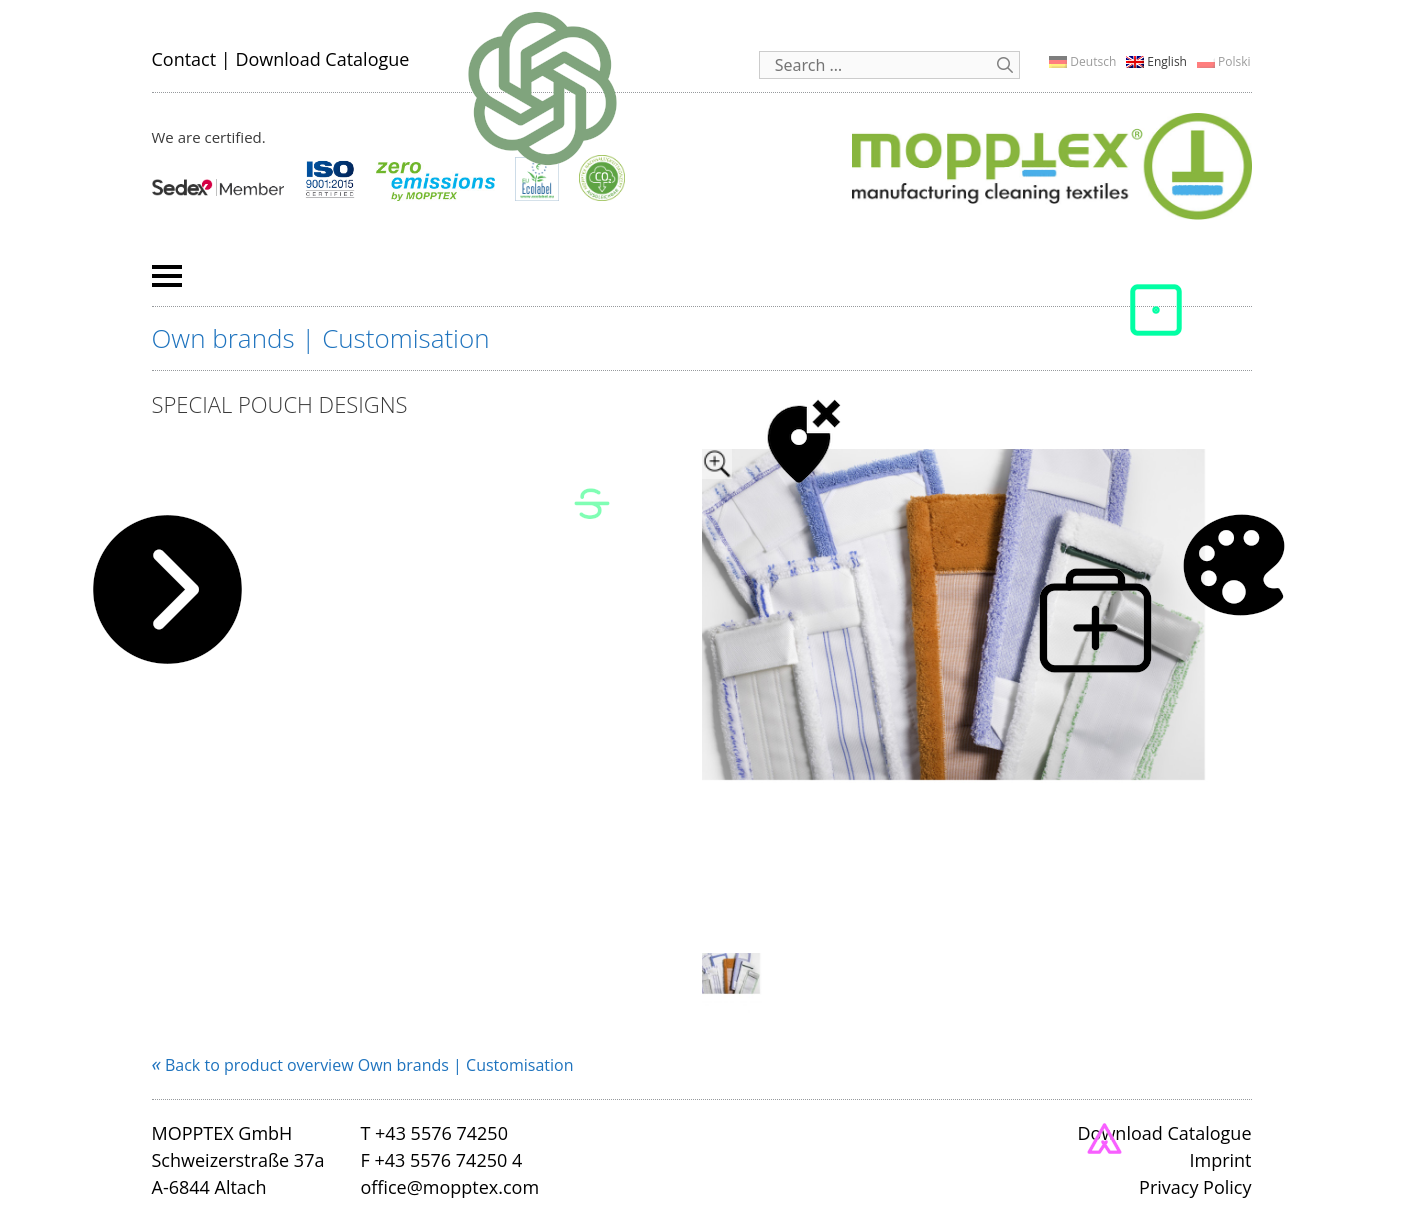 The height and width of the screenshot is (1228, 1403). I want to click on remove a saved location, so click(799, 441).